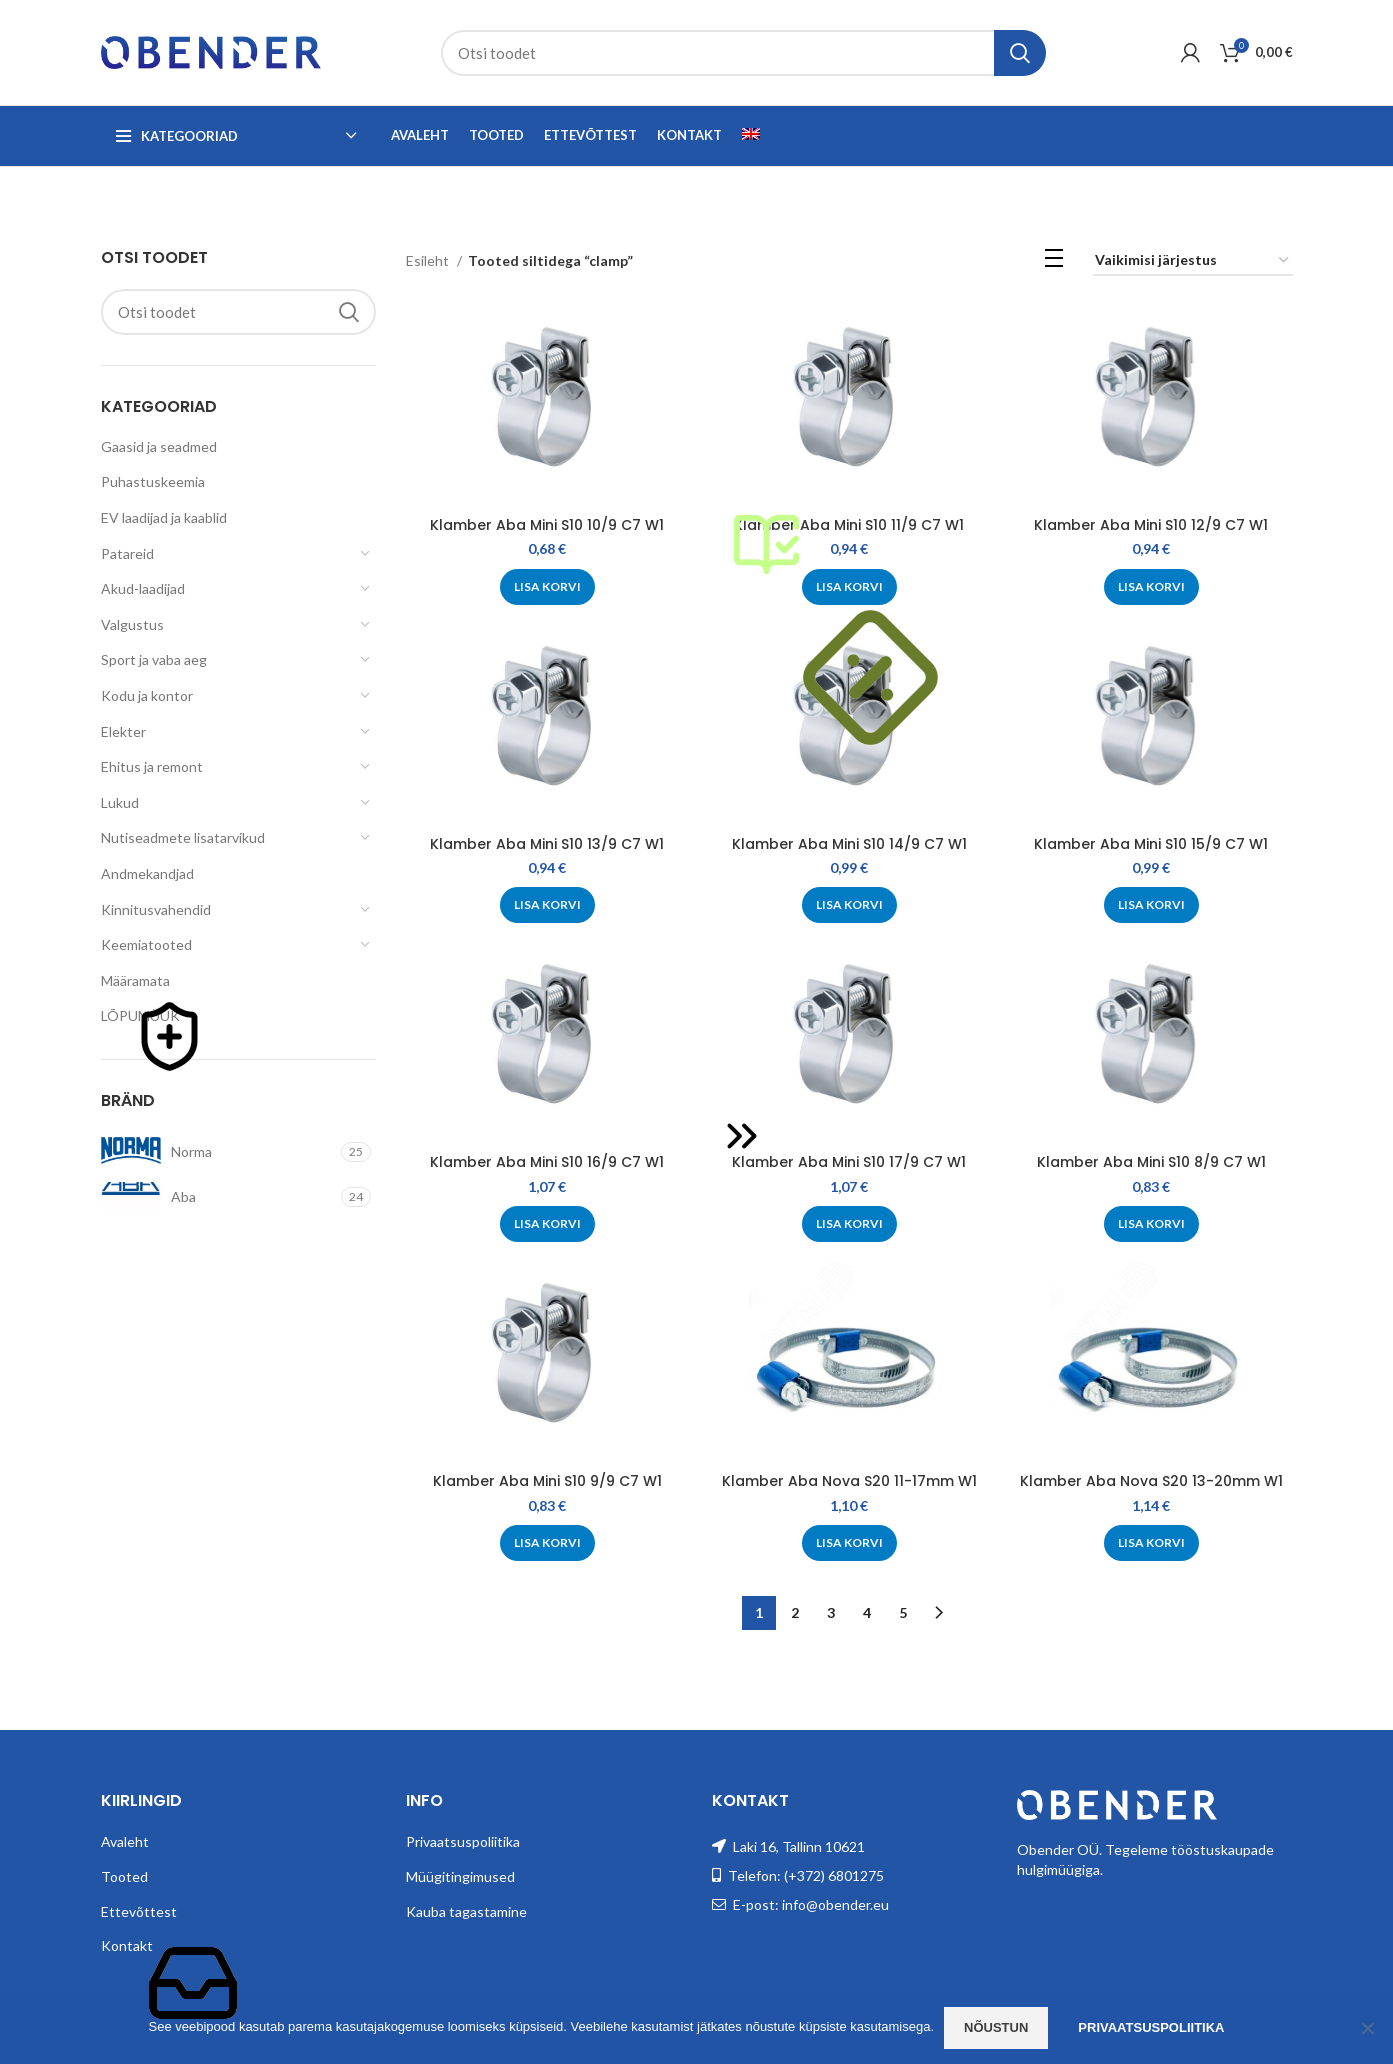 The height and width of the screenshot is (2064, 1393). Describe the element at coordinates (870, 677) in the screenshot. I see `view discount or promotional offer` at that location.